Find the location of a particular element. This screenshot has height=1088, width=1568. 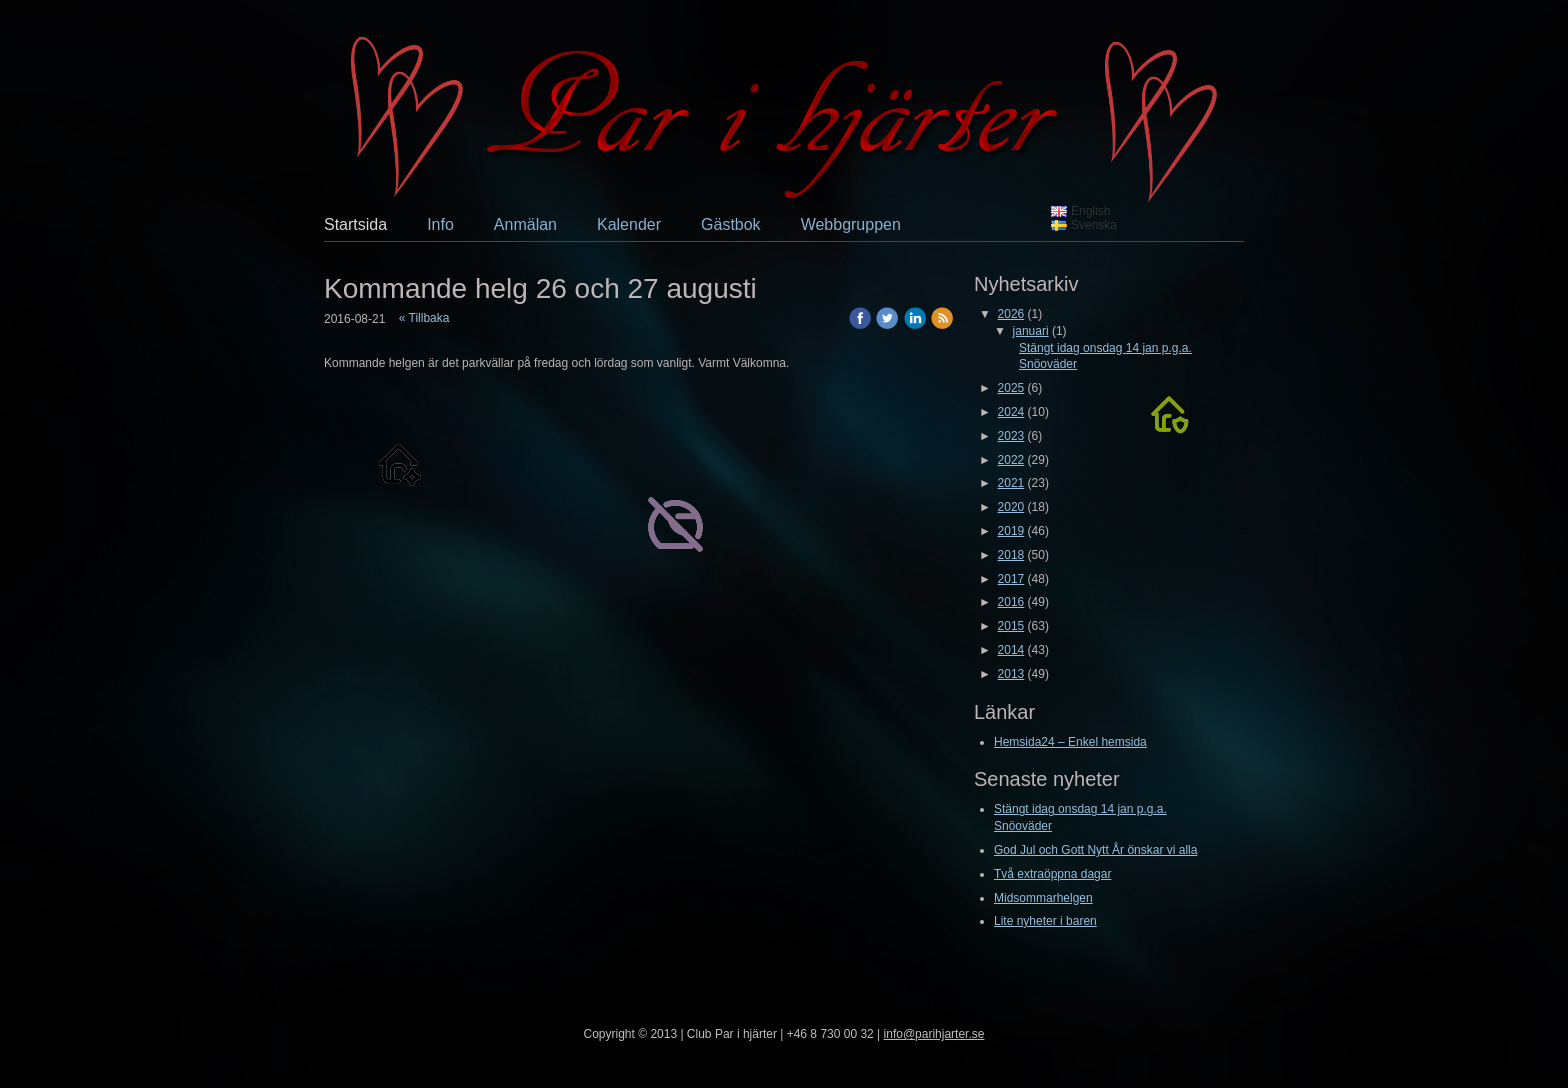

disable safety helmet requirement is located at coordinates (675, 524).